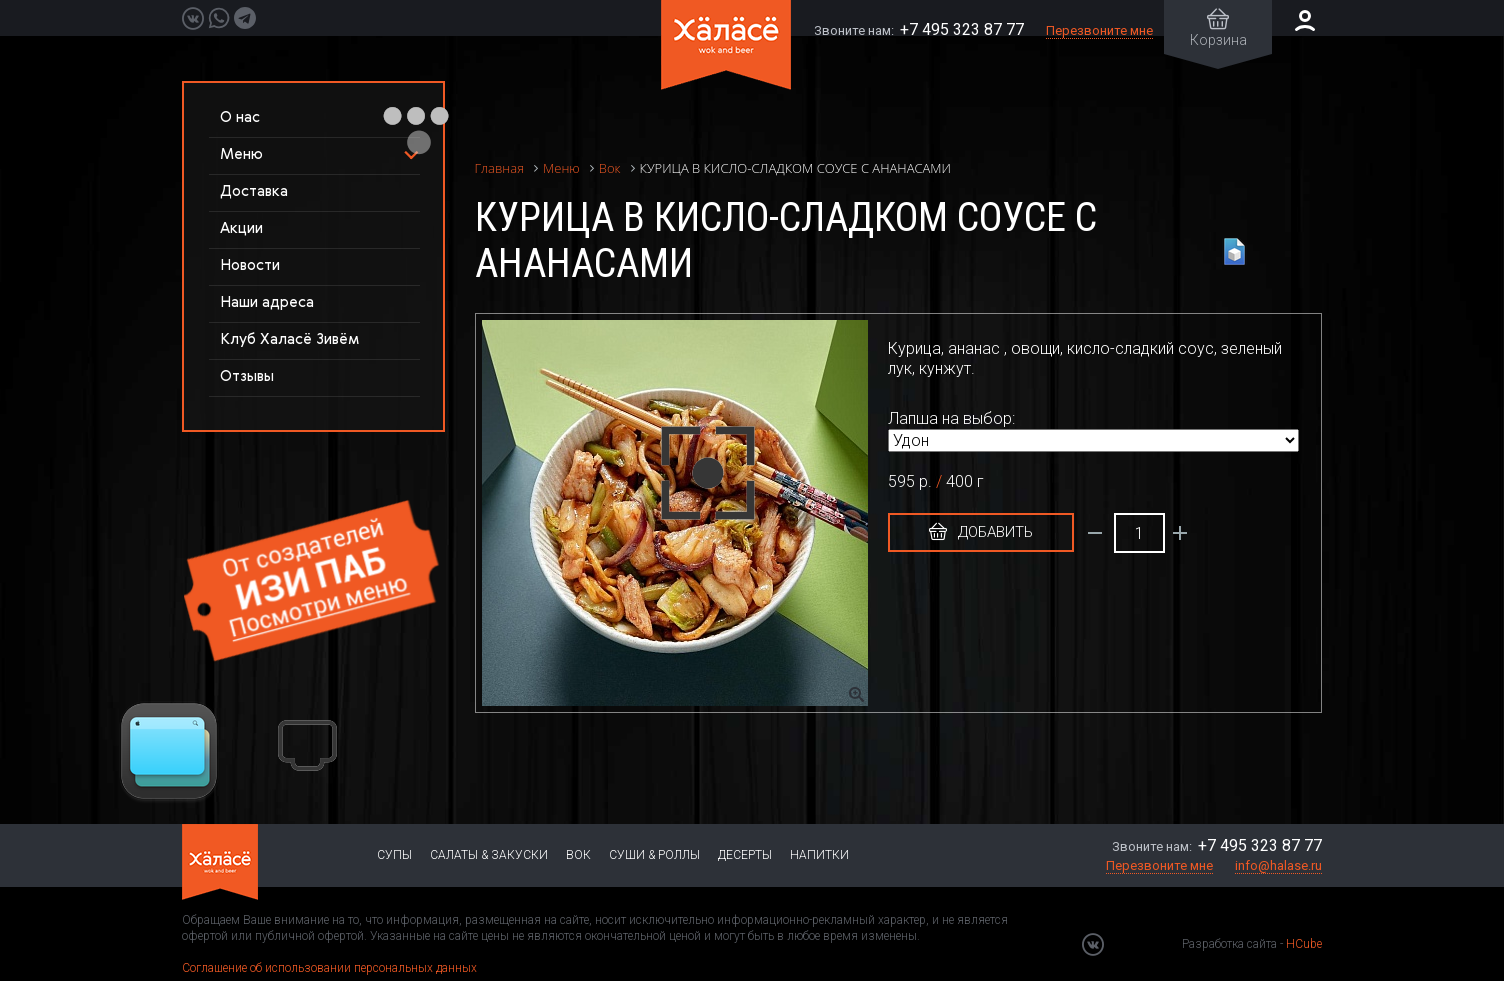  Describe the element at coordinates (419, 113) in the screenshot. I see `searching for available wireless networks` at that location.